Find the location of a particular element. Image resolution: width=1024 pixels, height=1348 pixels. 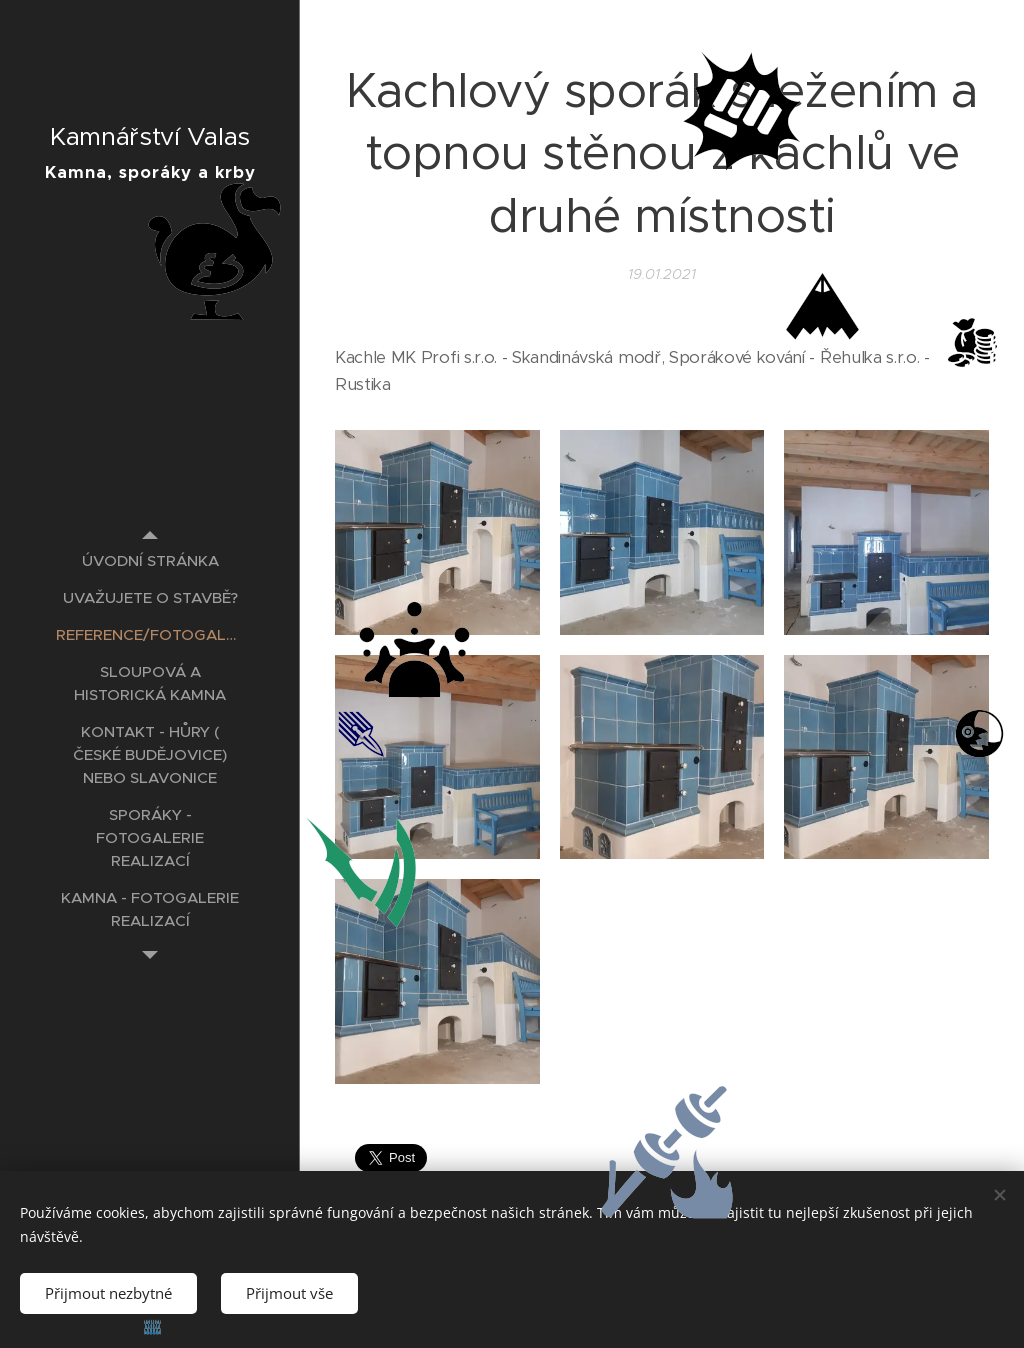

indicates a corrosive or acid-based attack/ability is located at coordinates (414, 649).